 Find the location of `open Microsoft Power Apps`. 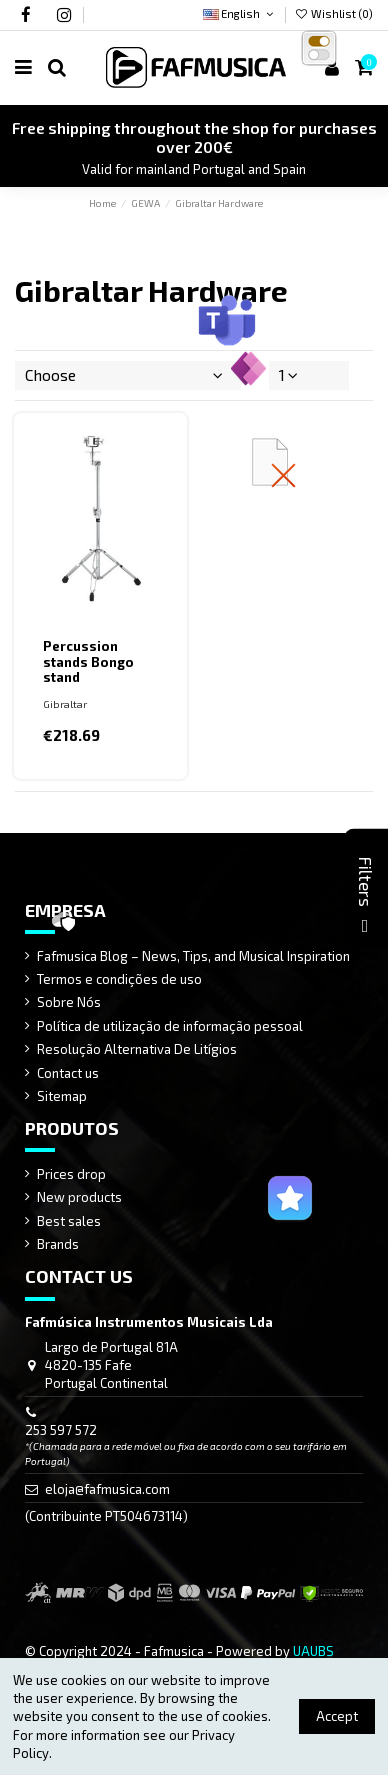

open Microsoft Power Apps is located at coordinates (248, 368).